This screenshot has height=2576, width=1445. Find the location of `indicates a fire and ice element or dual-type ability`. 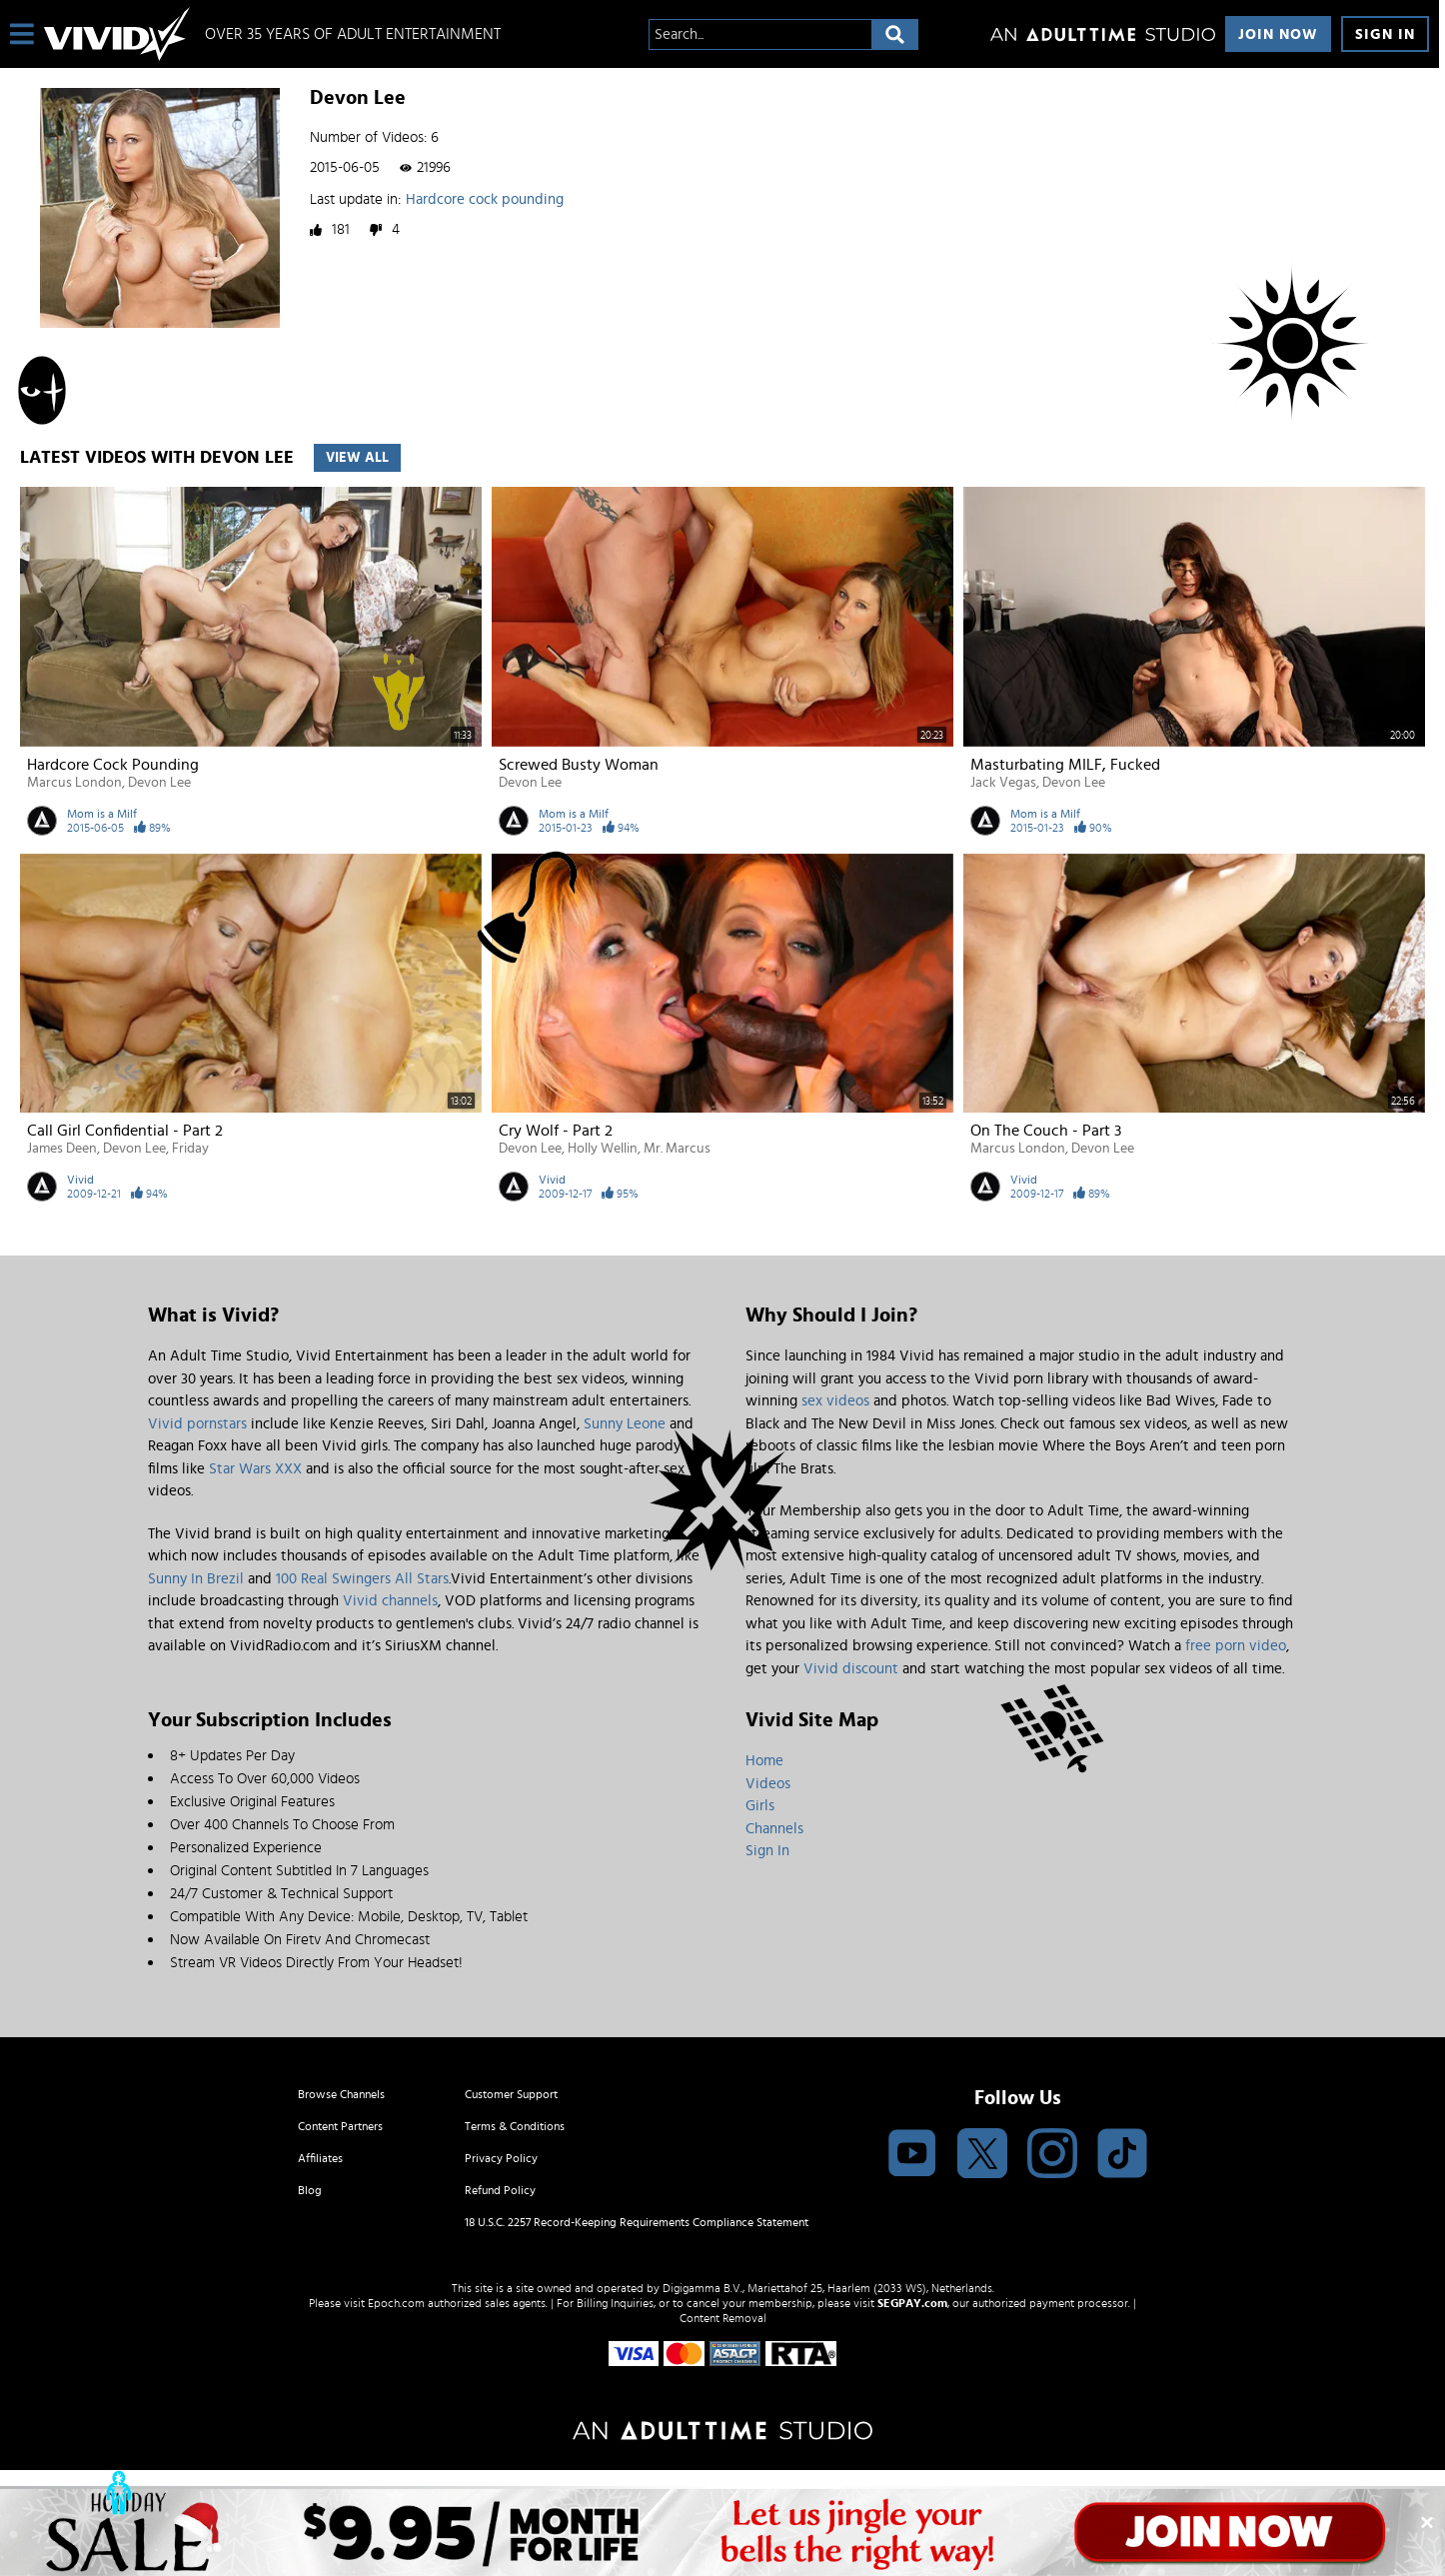

indicates a fire and ice element or dual-type ability is located at coordinates (1292, 343).